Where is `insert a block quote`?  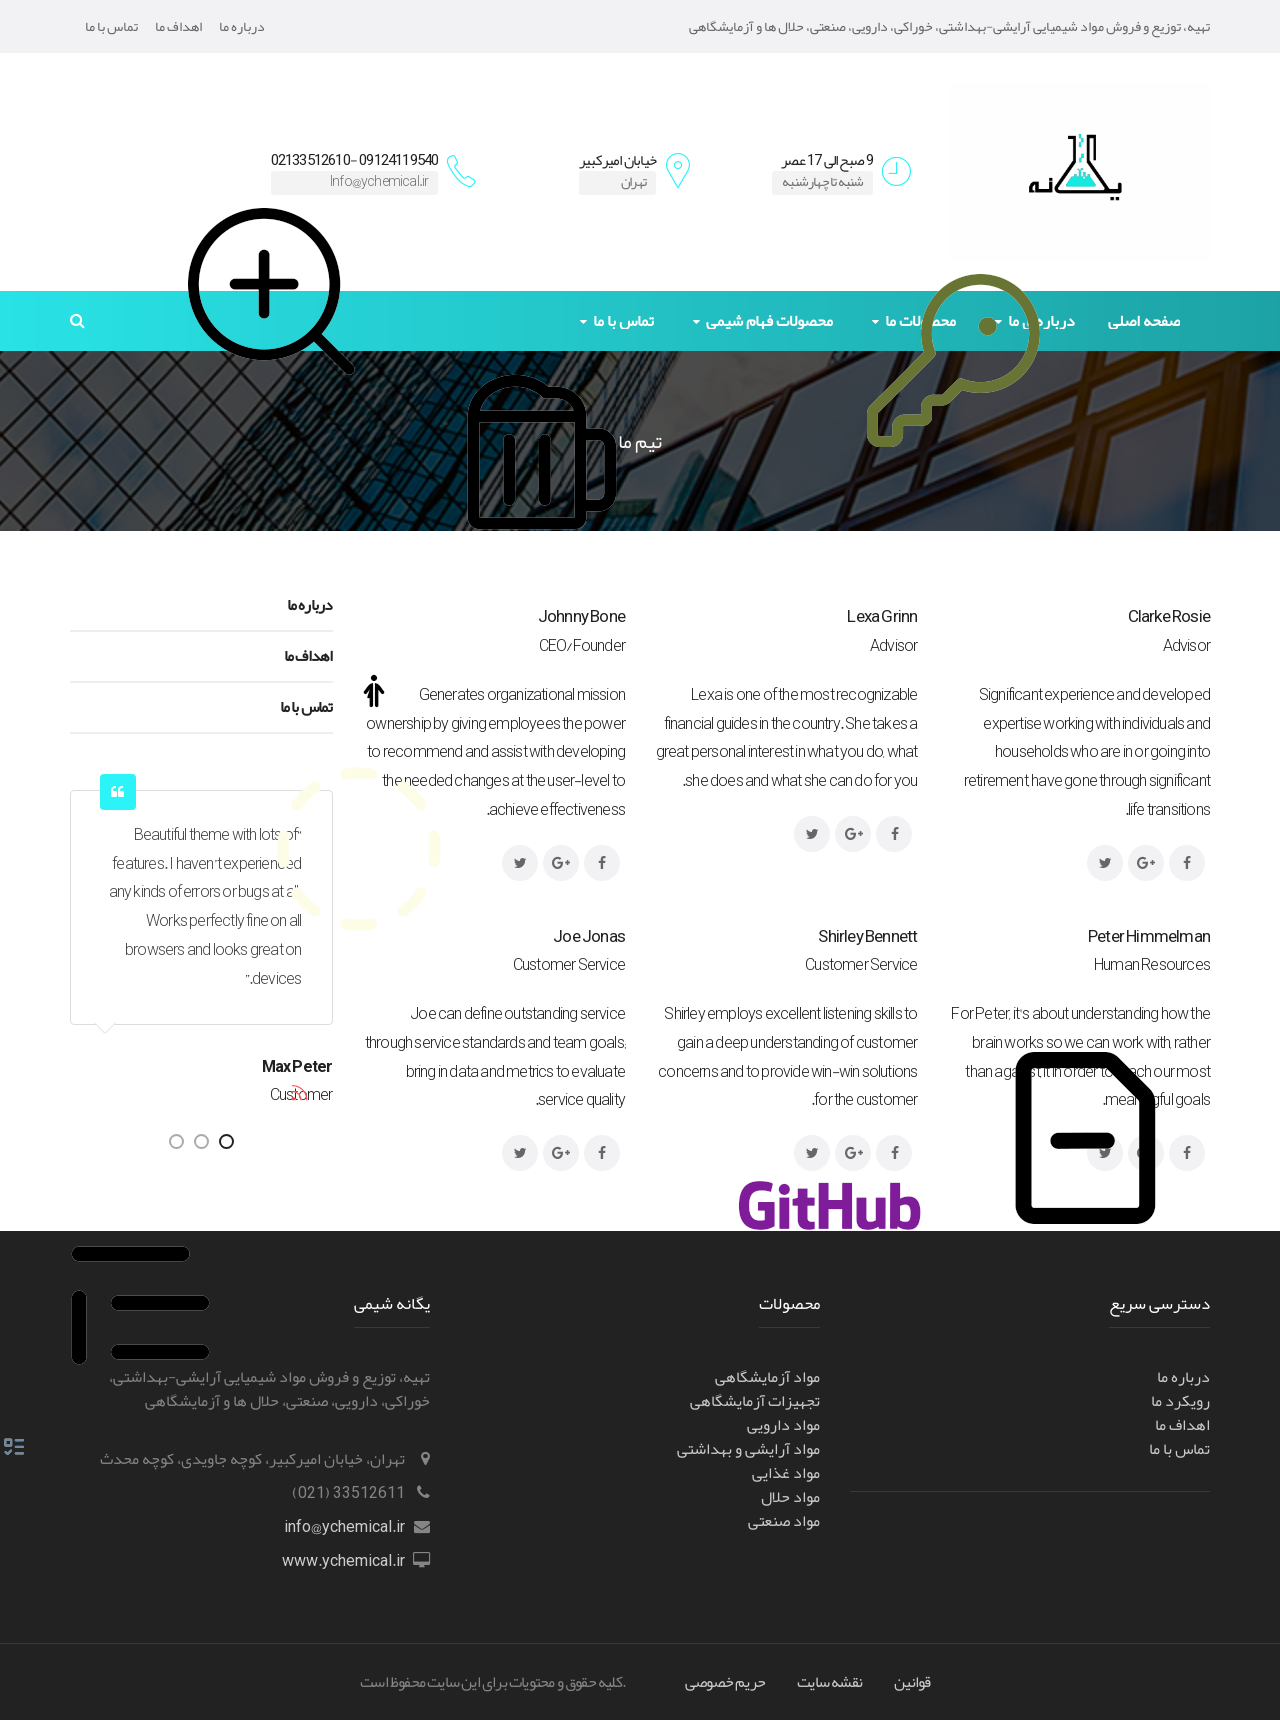 insert a block quote is located at coordinates (140, 1300).